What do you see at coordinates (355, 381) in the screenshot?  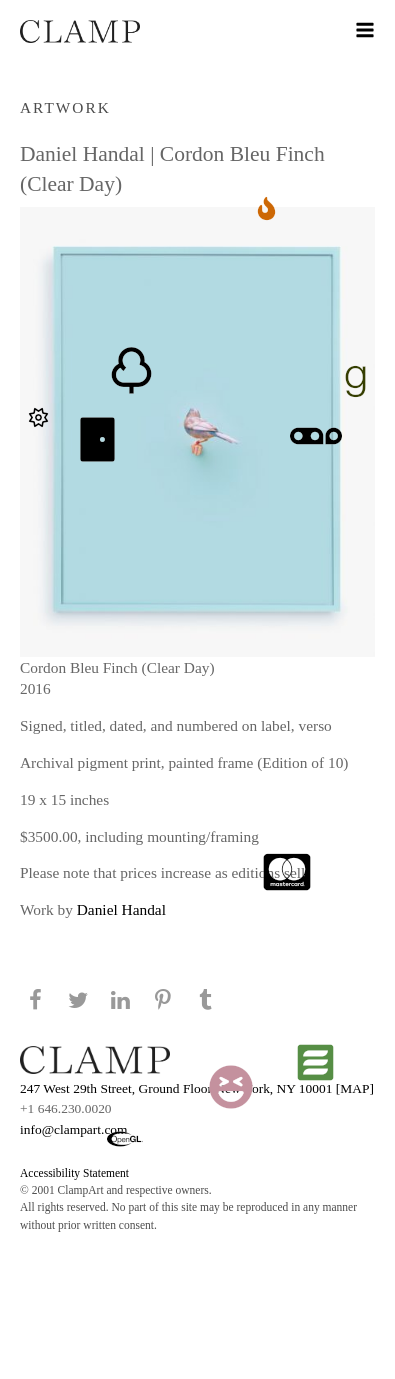 I see `link to Goodreads profile` at bounding box center [355, 381].